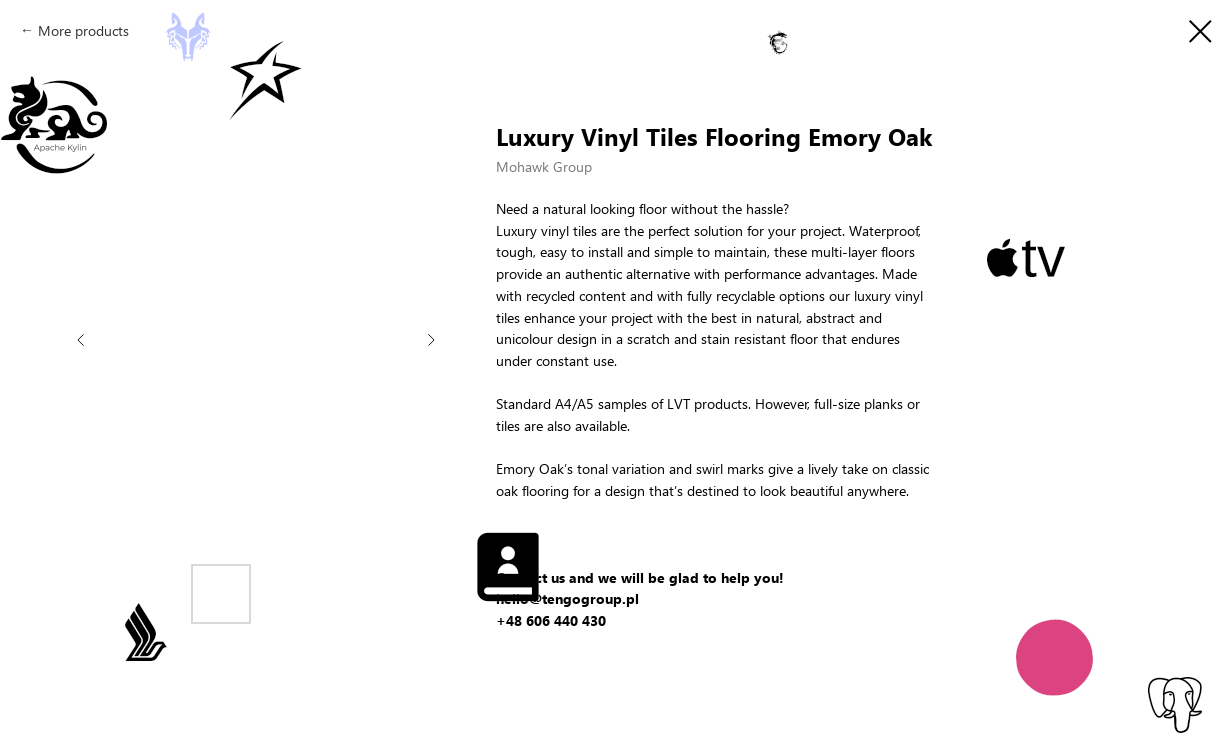 The width and height of the screenshot is (1232, 752). I want to click on Singapore Airlines app or website, so click(146, 632).